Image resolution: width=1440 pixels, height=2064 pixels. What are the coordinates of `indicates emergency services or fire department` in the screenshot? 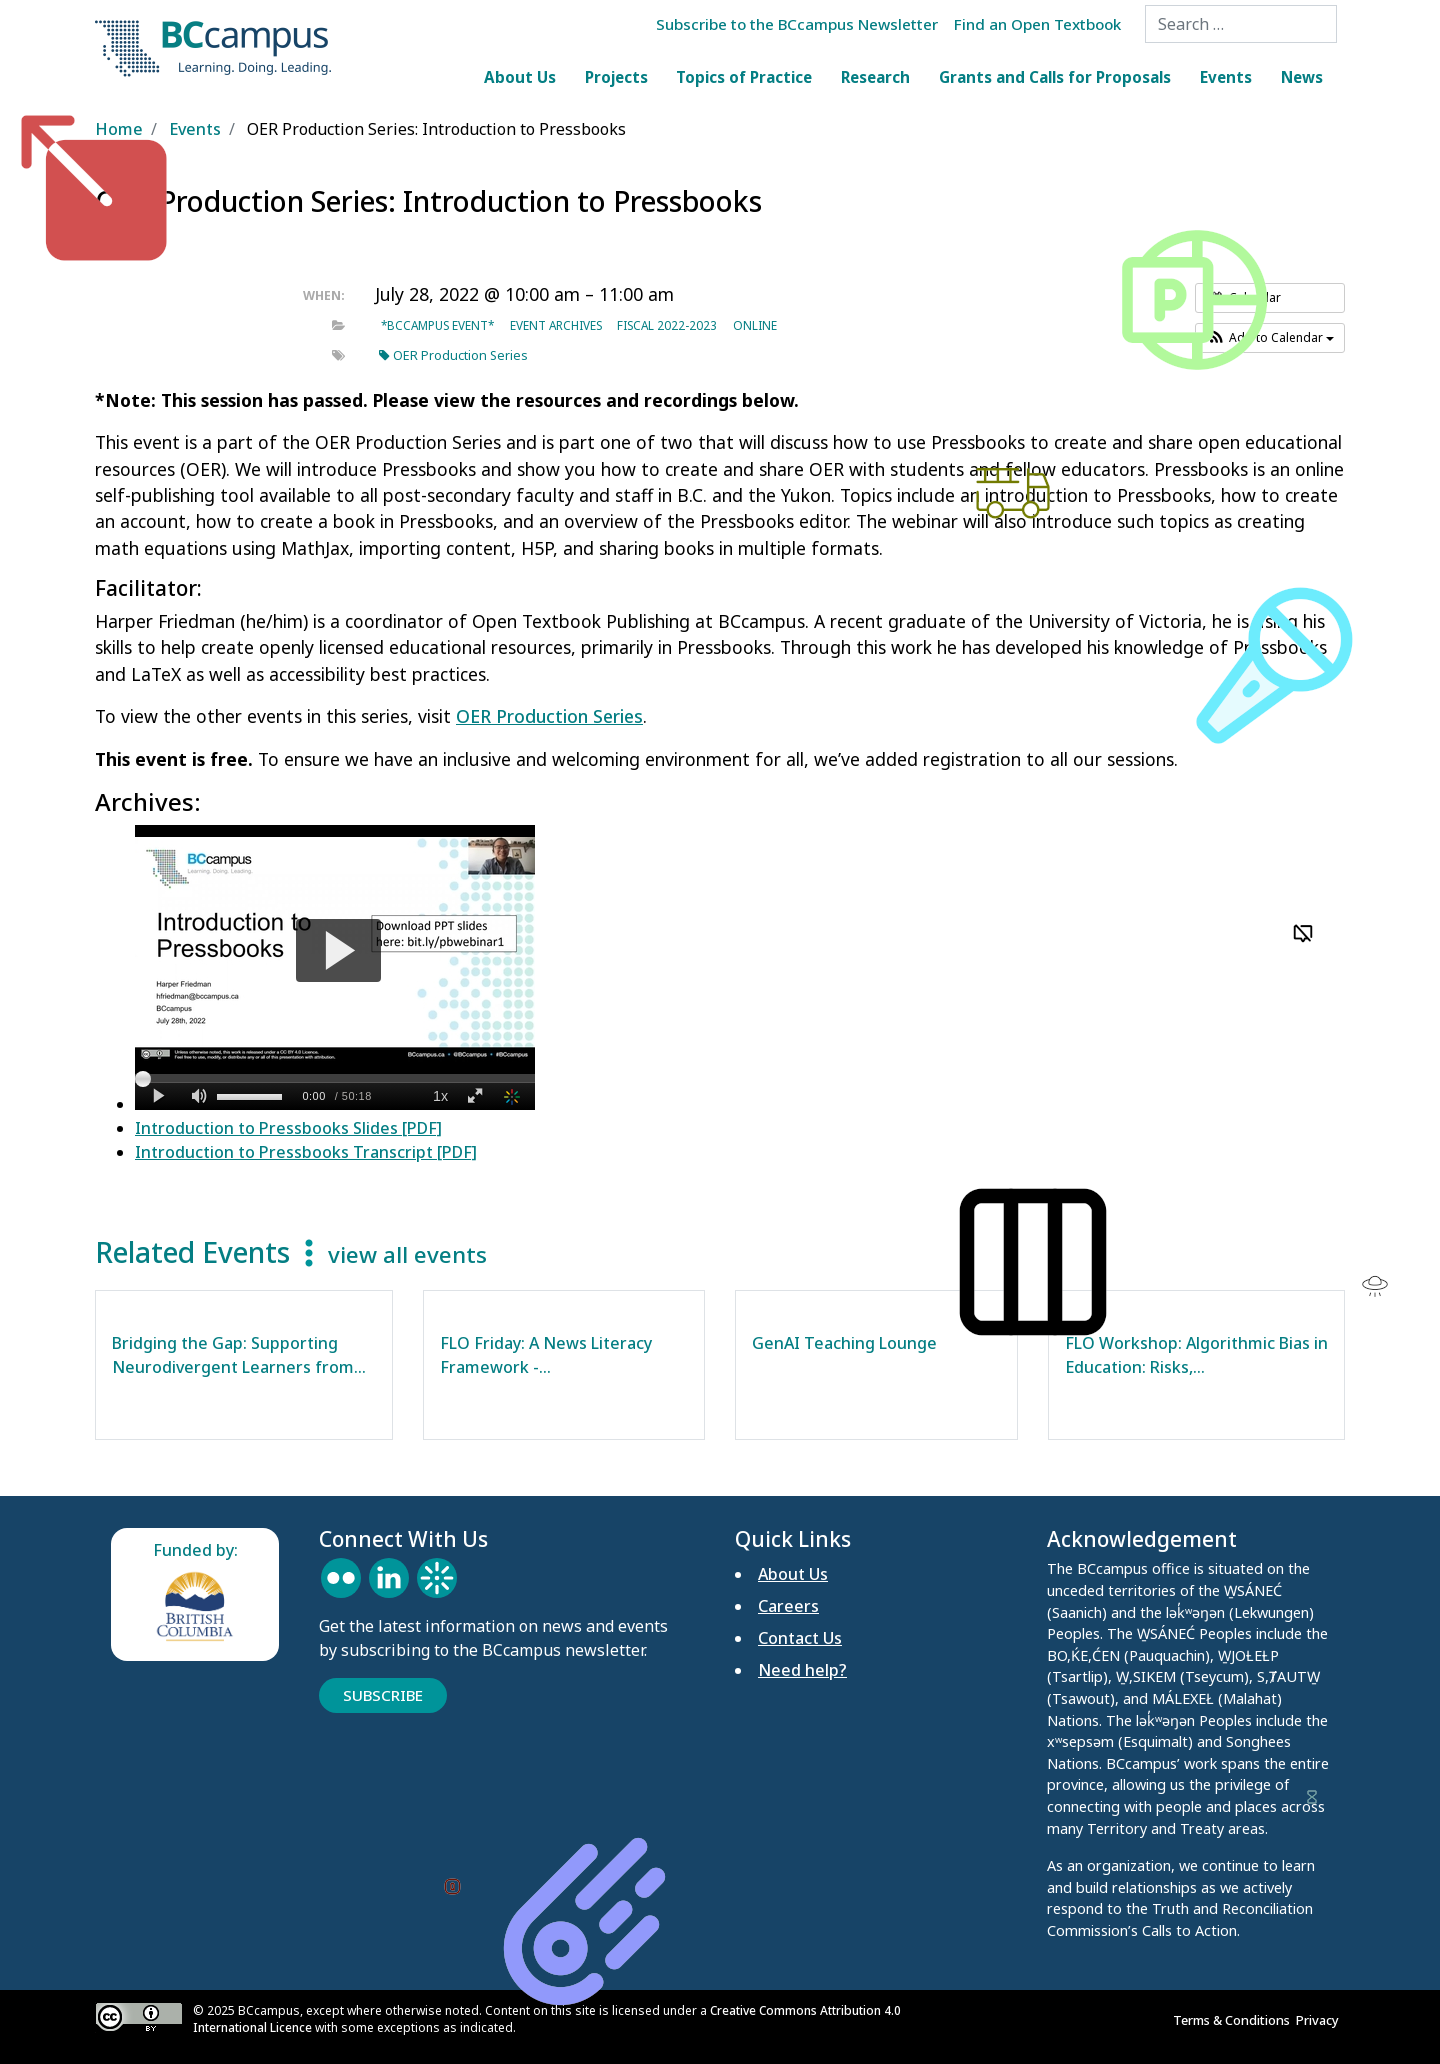 It's located at (1010, 489).